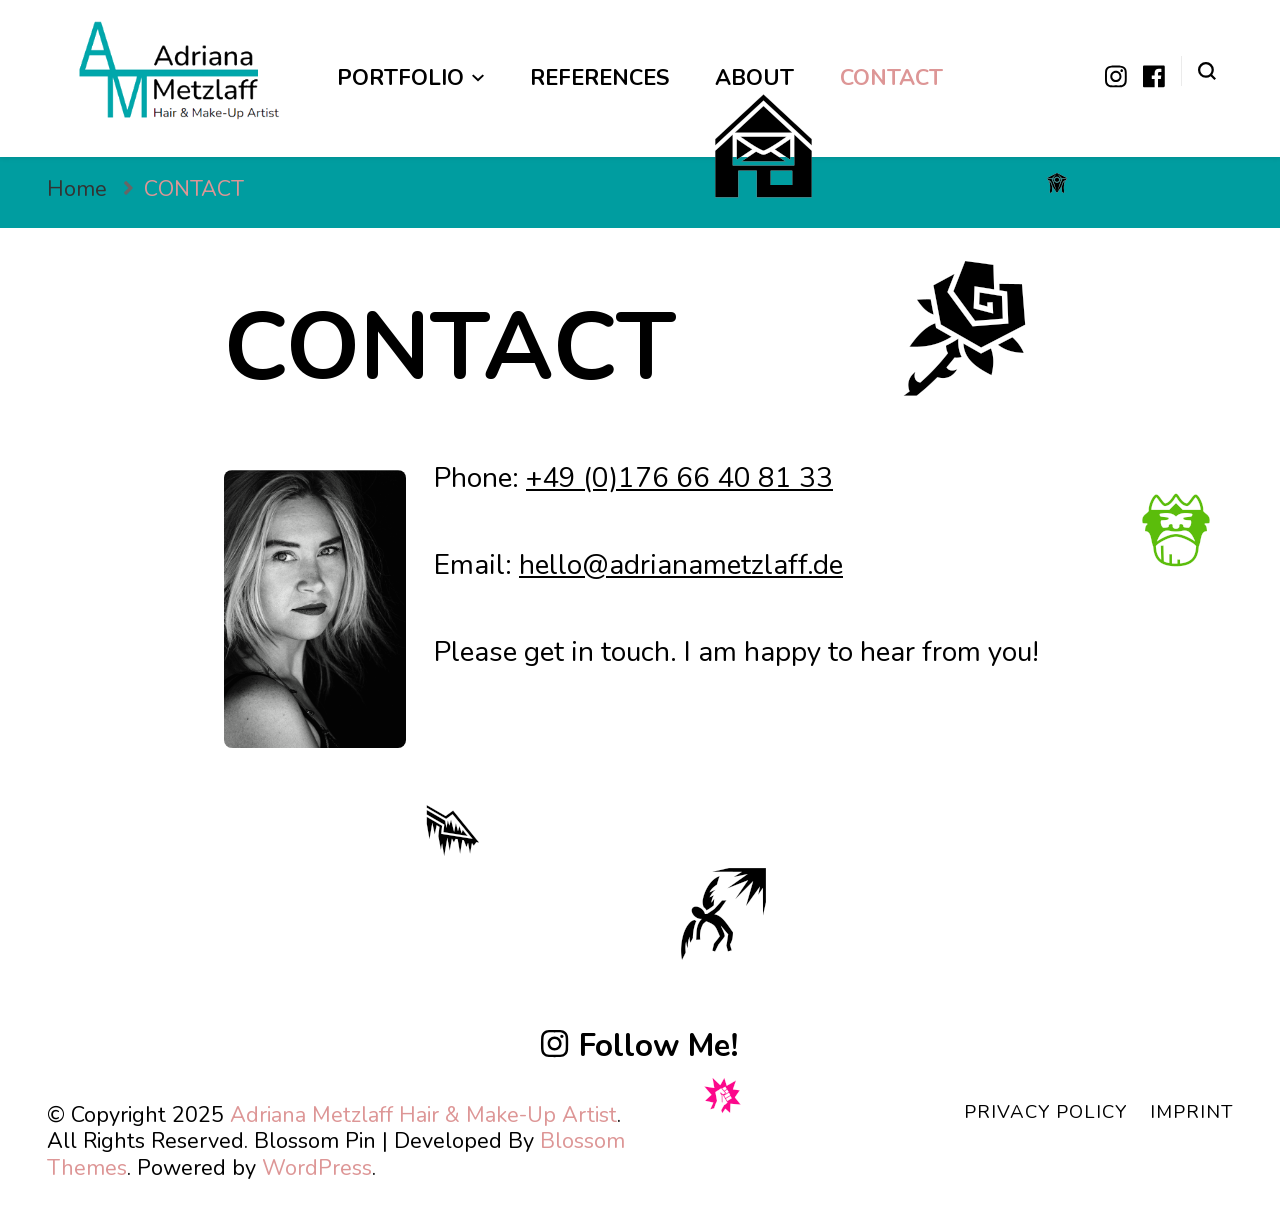 This screenshot has width=1280, height=1213. What do you see at coordinates (1176, 530) in the screenshot?
I see `select the old king character or unit` at bounding box center [1176, 530].